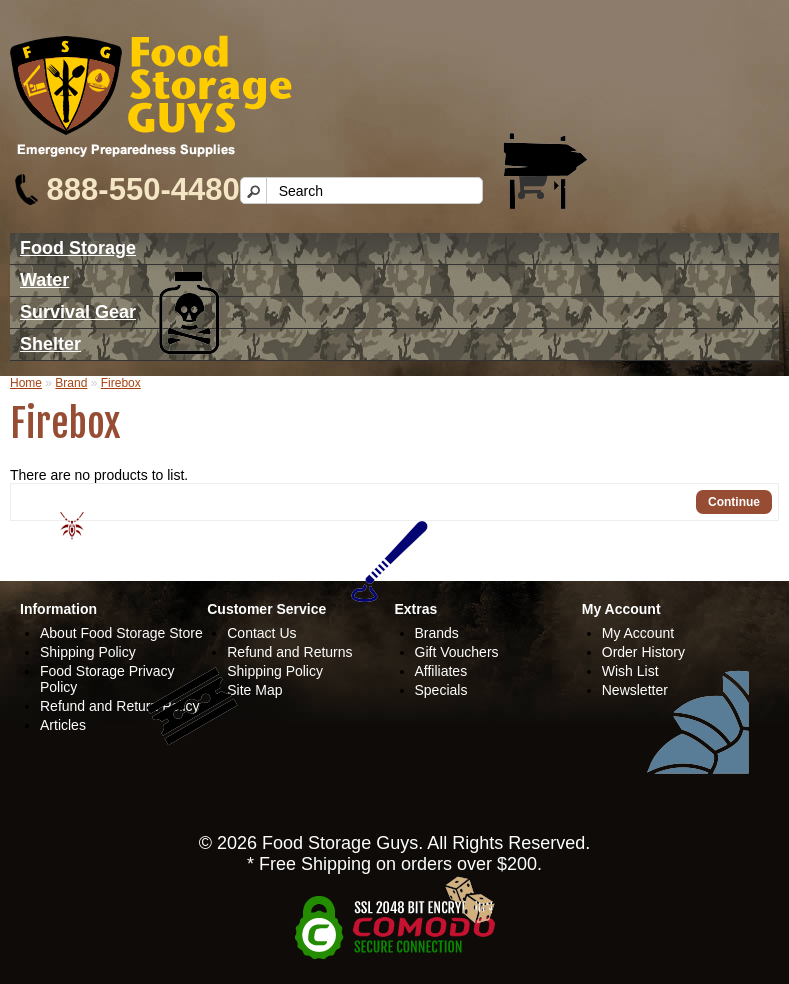 Image resolution: width=789 pixels, height=984 pixels. Describe the element at coordinates (389, 561) in the screenshot. I see `relay baton item in a racing or sports game` at that location.